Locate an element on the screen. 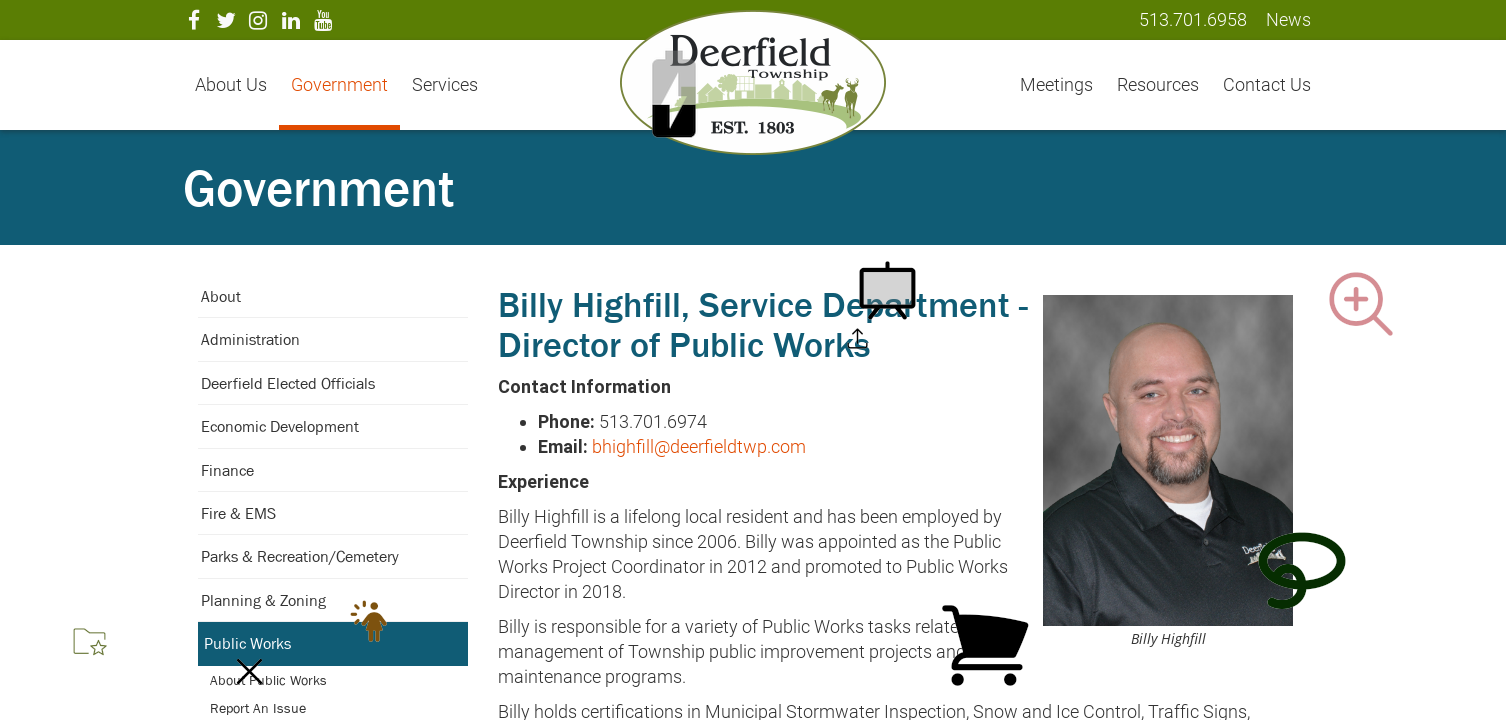 The height and width of the screenshot is (720, 1506). freehand selection tool is located at coordinates (1302, 567).